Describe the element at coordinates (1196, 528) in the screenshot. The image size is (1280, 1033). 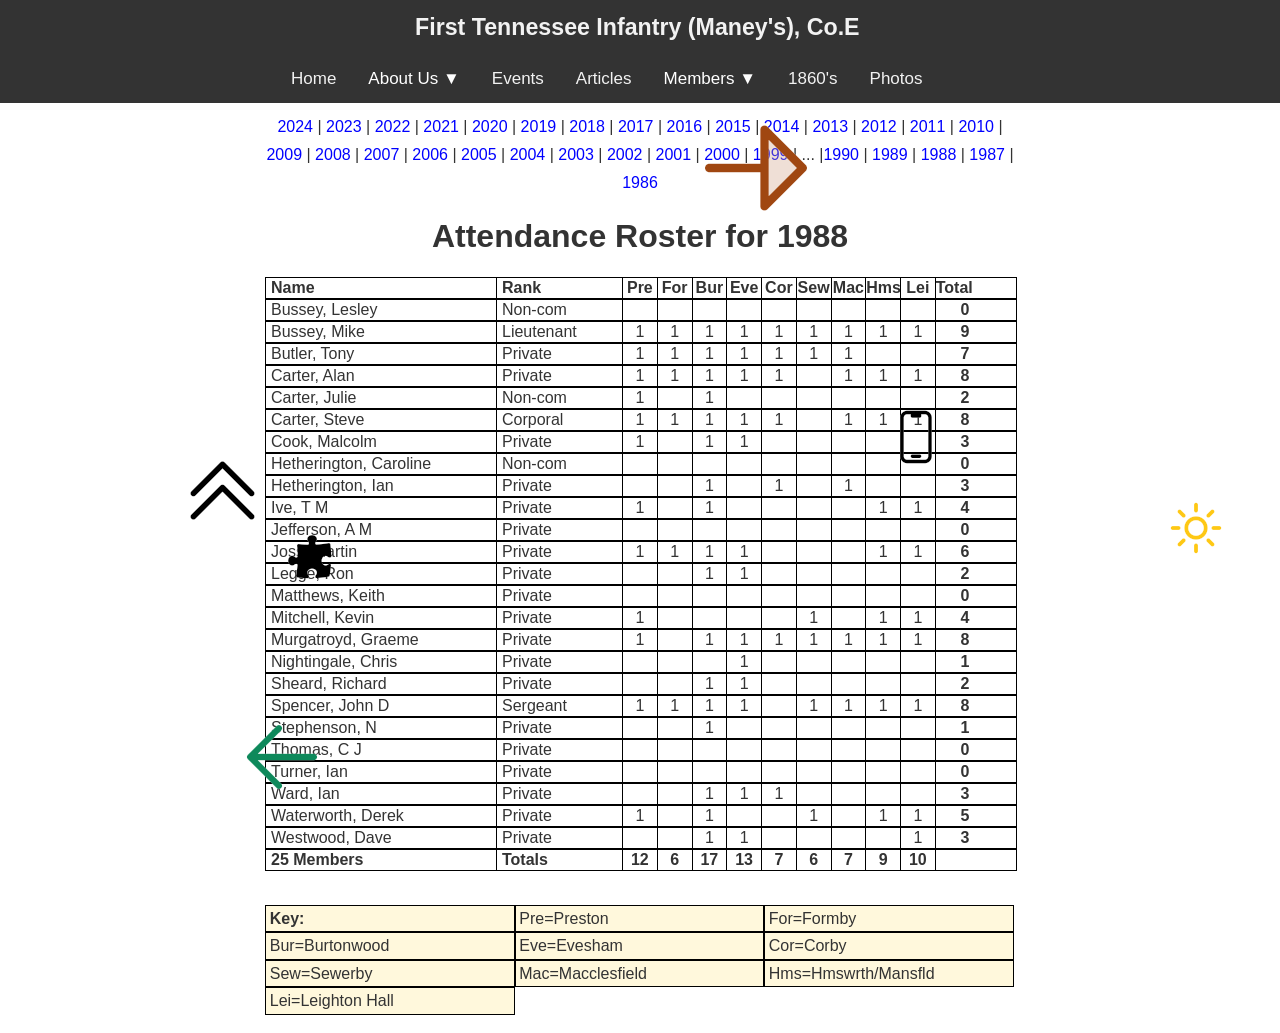
I see `switch to light mode` at that location.